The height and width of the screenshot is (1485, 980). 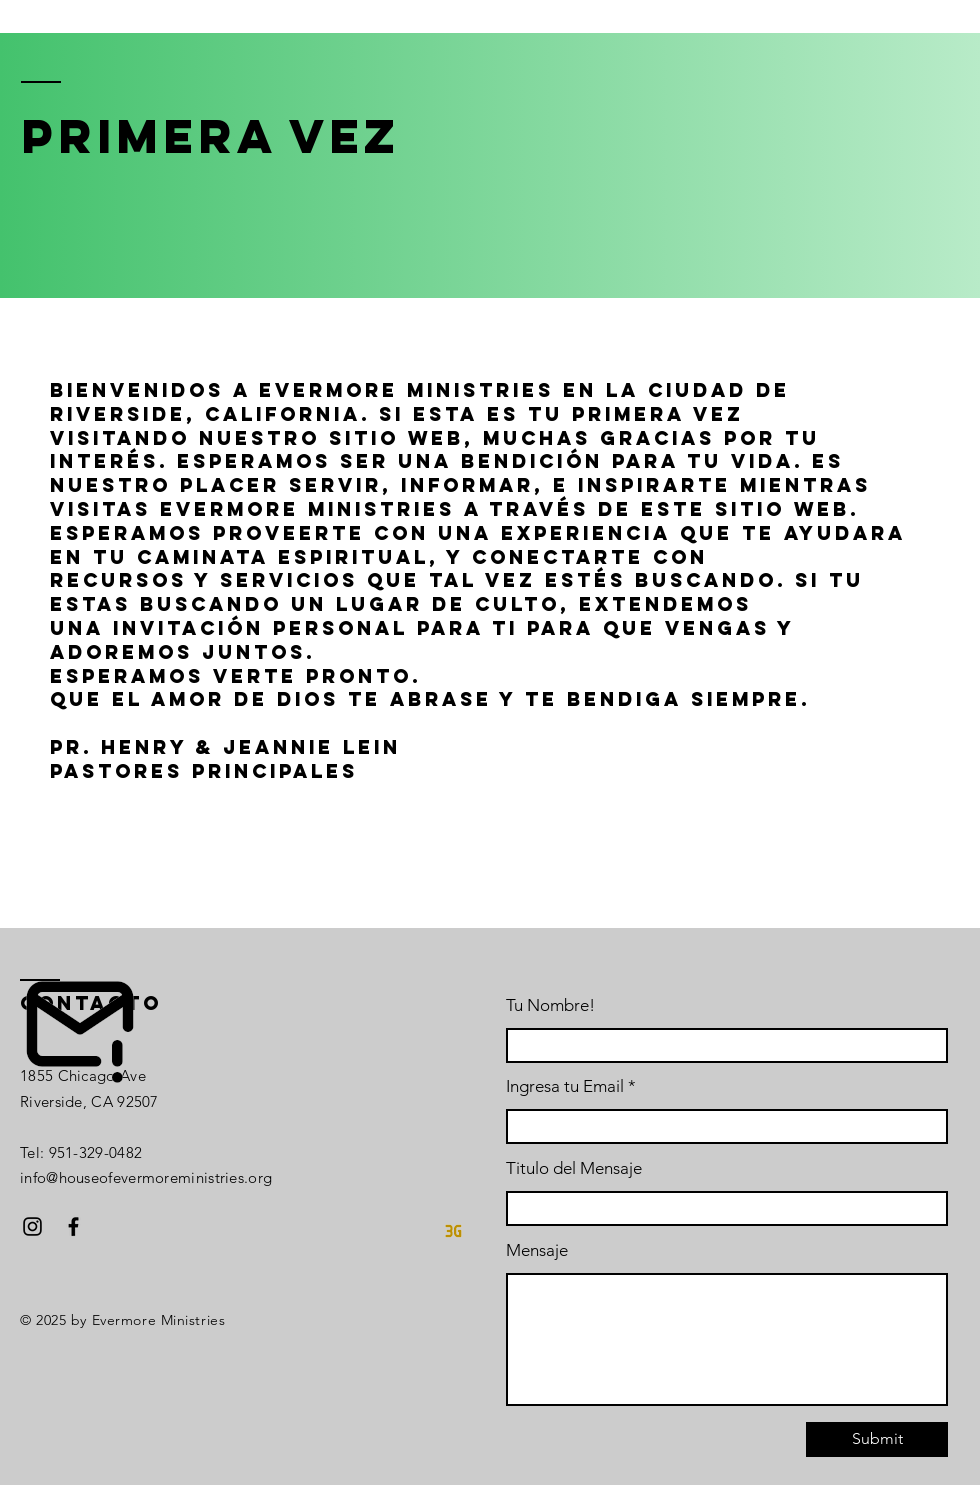 What do you see at coordinates (80, 1024) in the screenshot?
I see `indicates an urgent or important email` at bounding box center [80, 1024].